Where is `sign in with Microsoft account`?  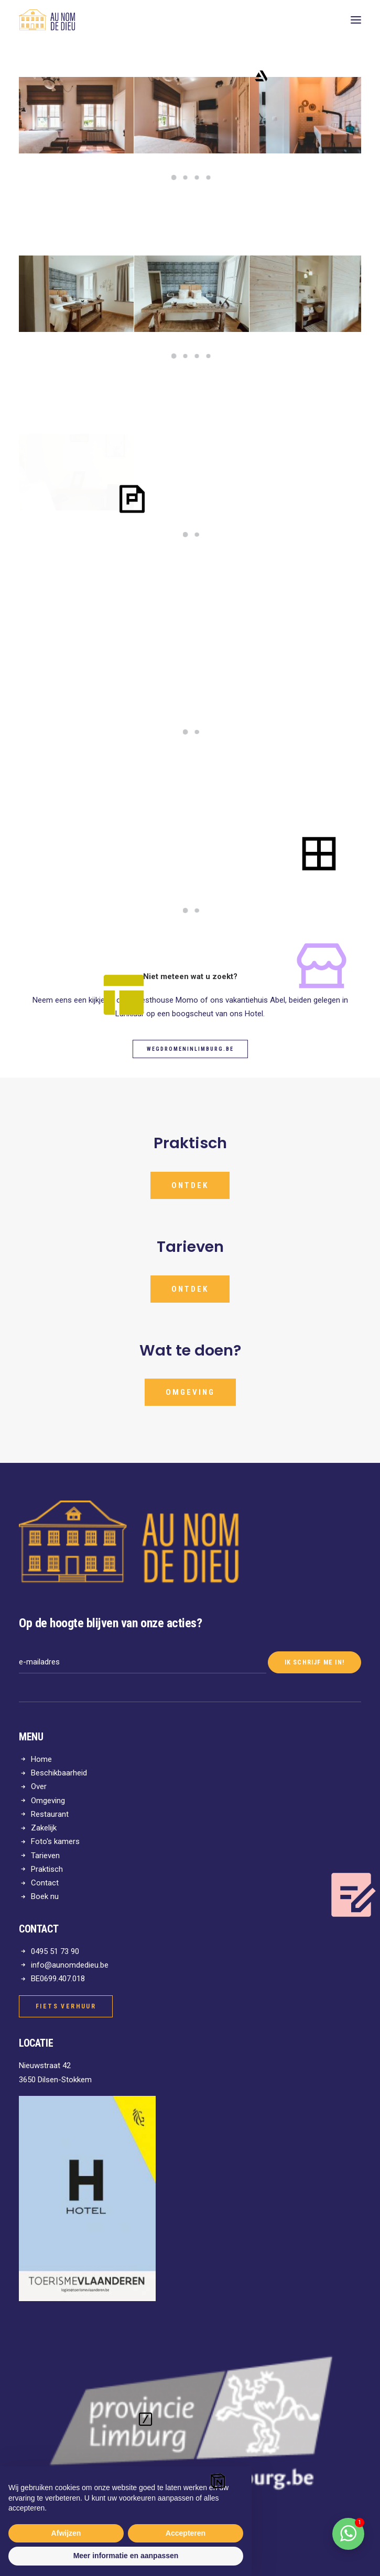
sign in with Microsoft account is located at coordinates (319, 853).